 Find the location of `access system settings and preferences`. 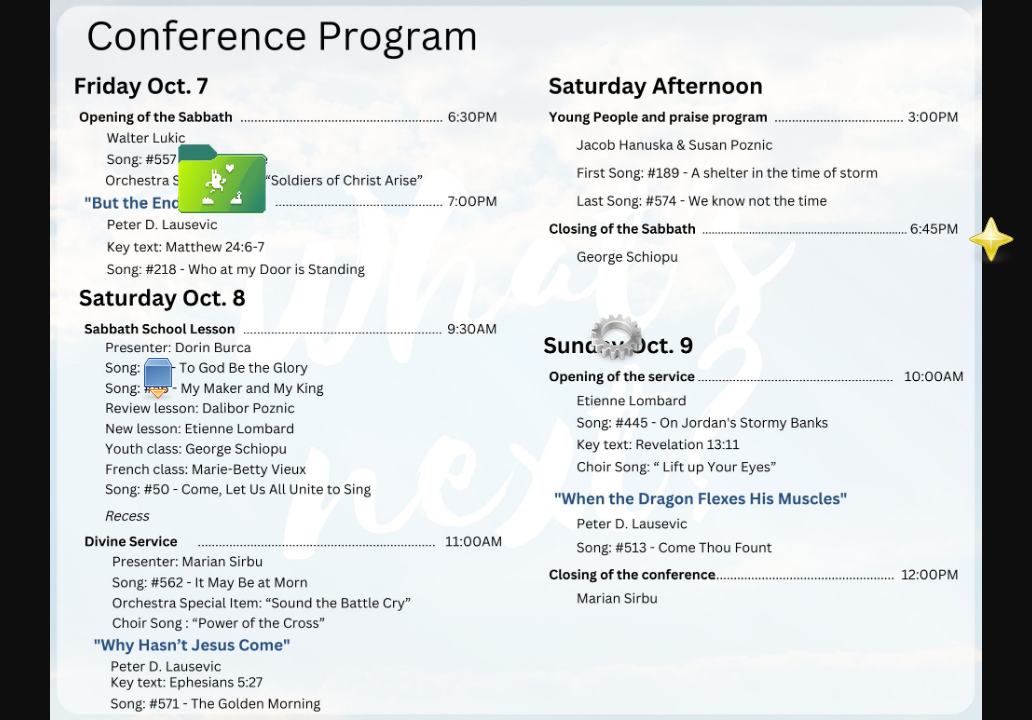

access system settings and preferences is located at coordinates (616, 336).